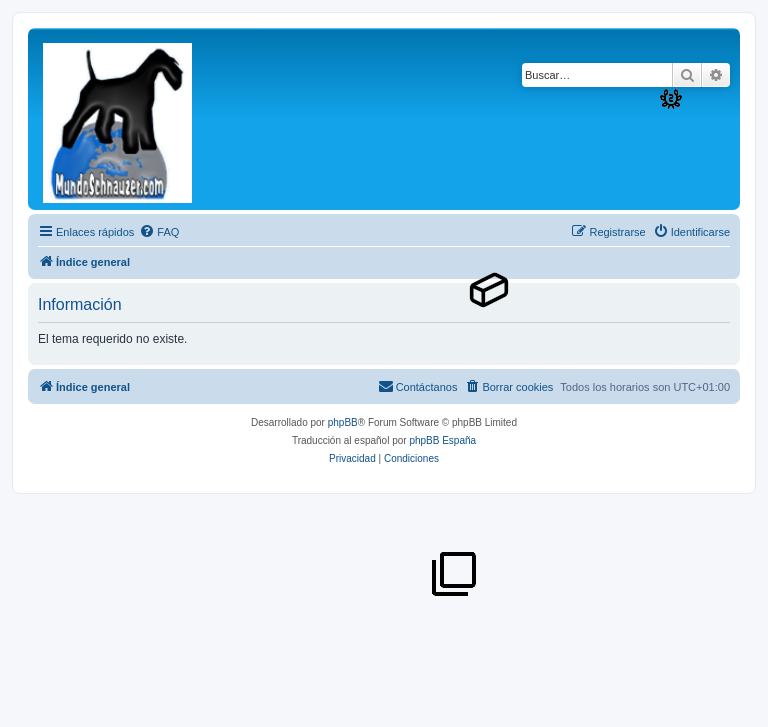 This screenshot has height=727, width=768. What do you see at coordinates (671, 99) in the screenshot?
I see `indicates second place ranking or achievement` at bounding box center [671, 99].